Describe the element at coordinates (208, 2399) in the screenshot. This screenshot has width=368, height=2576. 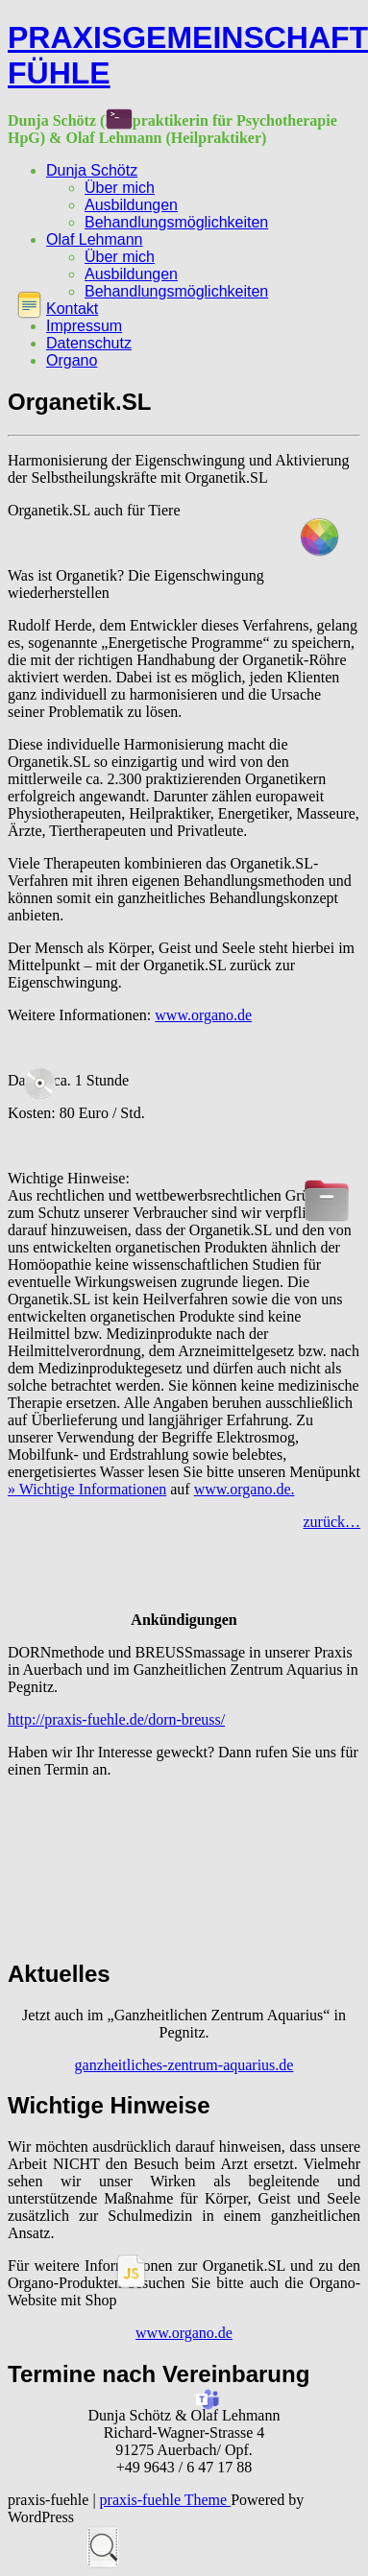
I see `open microsoft teams` at that location.